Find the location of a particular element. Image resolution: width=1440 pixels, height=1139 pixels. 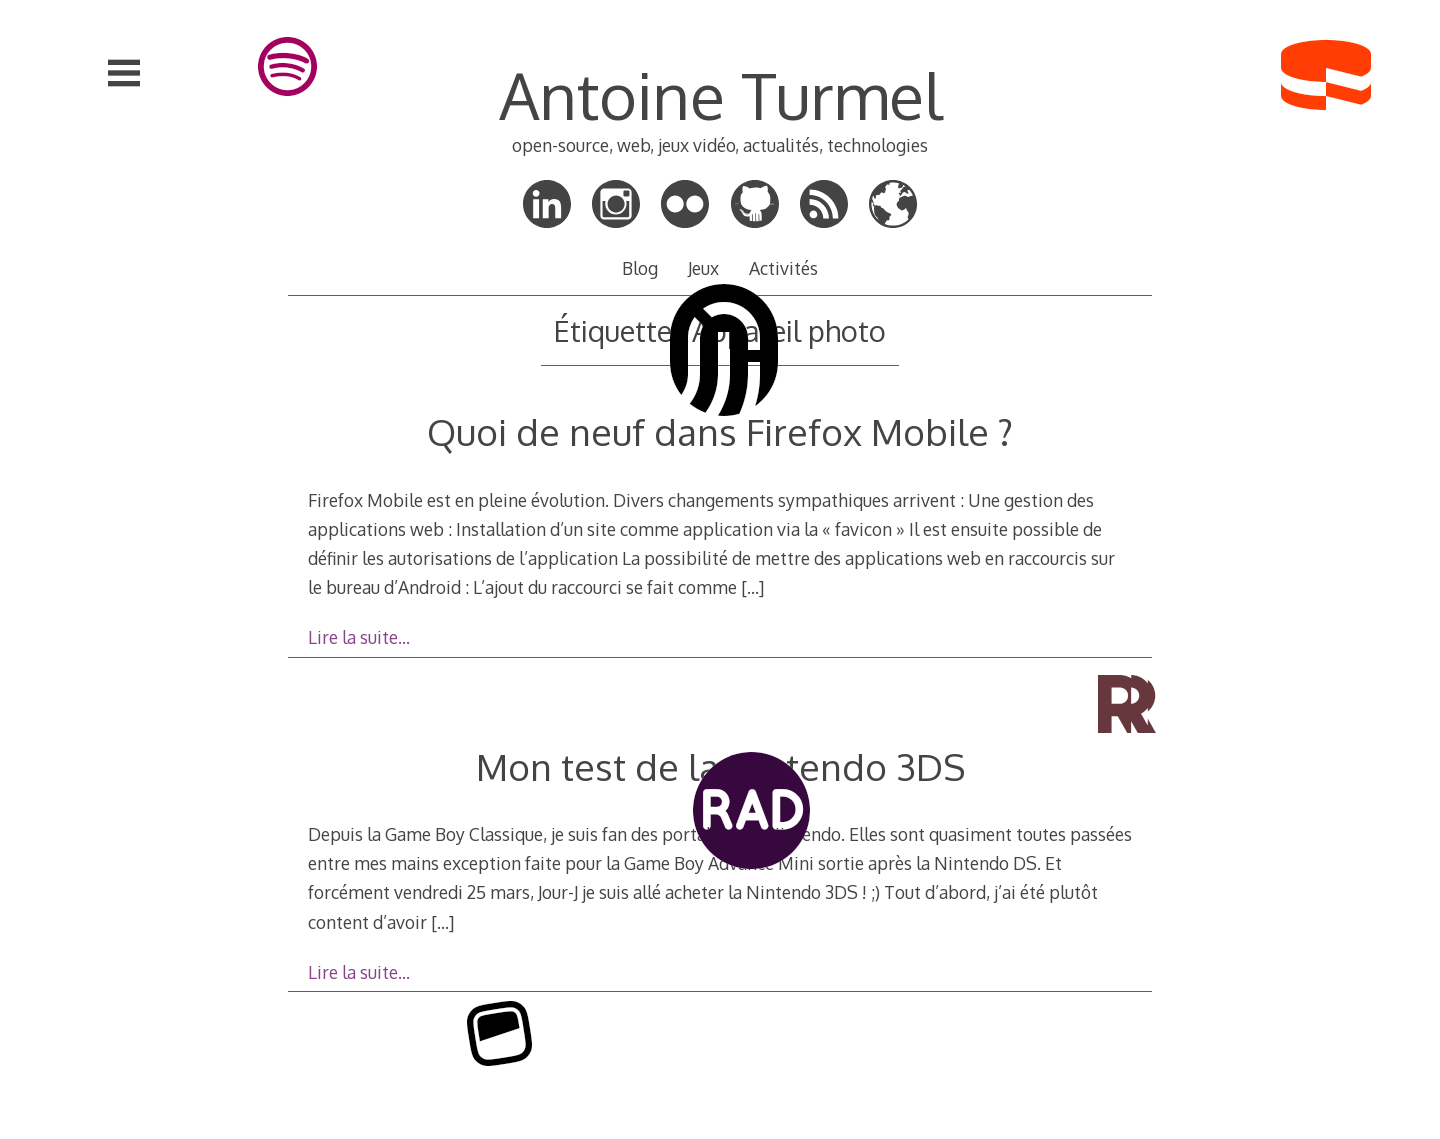

open Spotify is located at coordinates (287, 66).